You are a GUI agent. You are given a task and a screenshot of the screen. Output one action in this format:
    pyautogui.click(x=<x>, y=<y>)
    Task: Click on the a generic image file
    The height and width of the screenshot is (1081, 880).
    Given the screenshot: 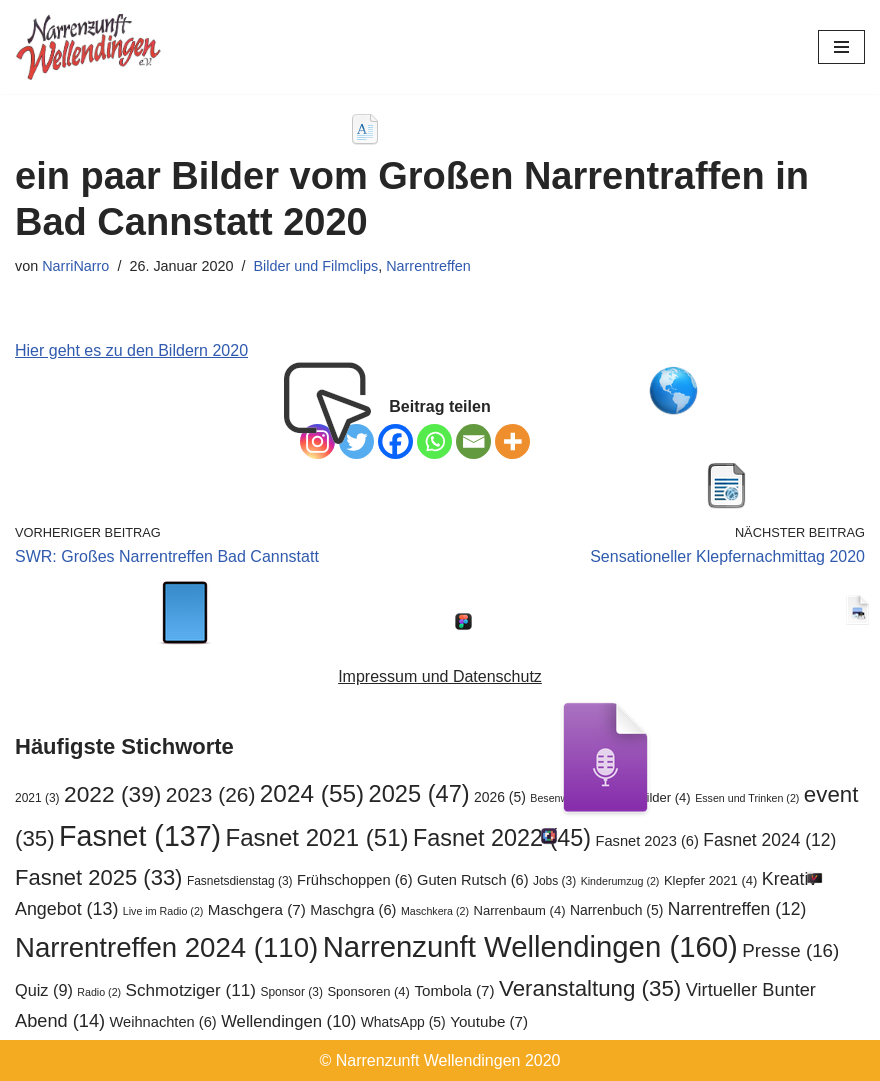 What is the action you would take?
    pyautogui.click(x=857, y=610)
    